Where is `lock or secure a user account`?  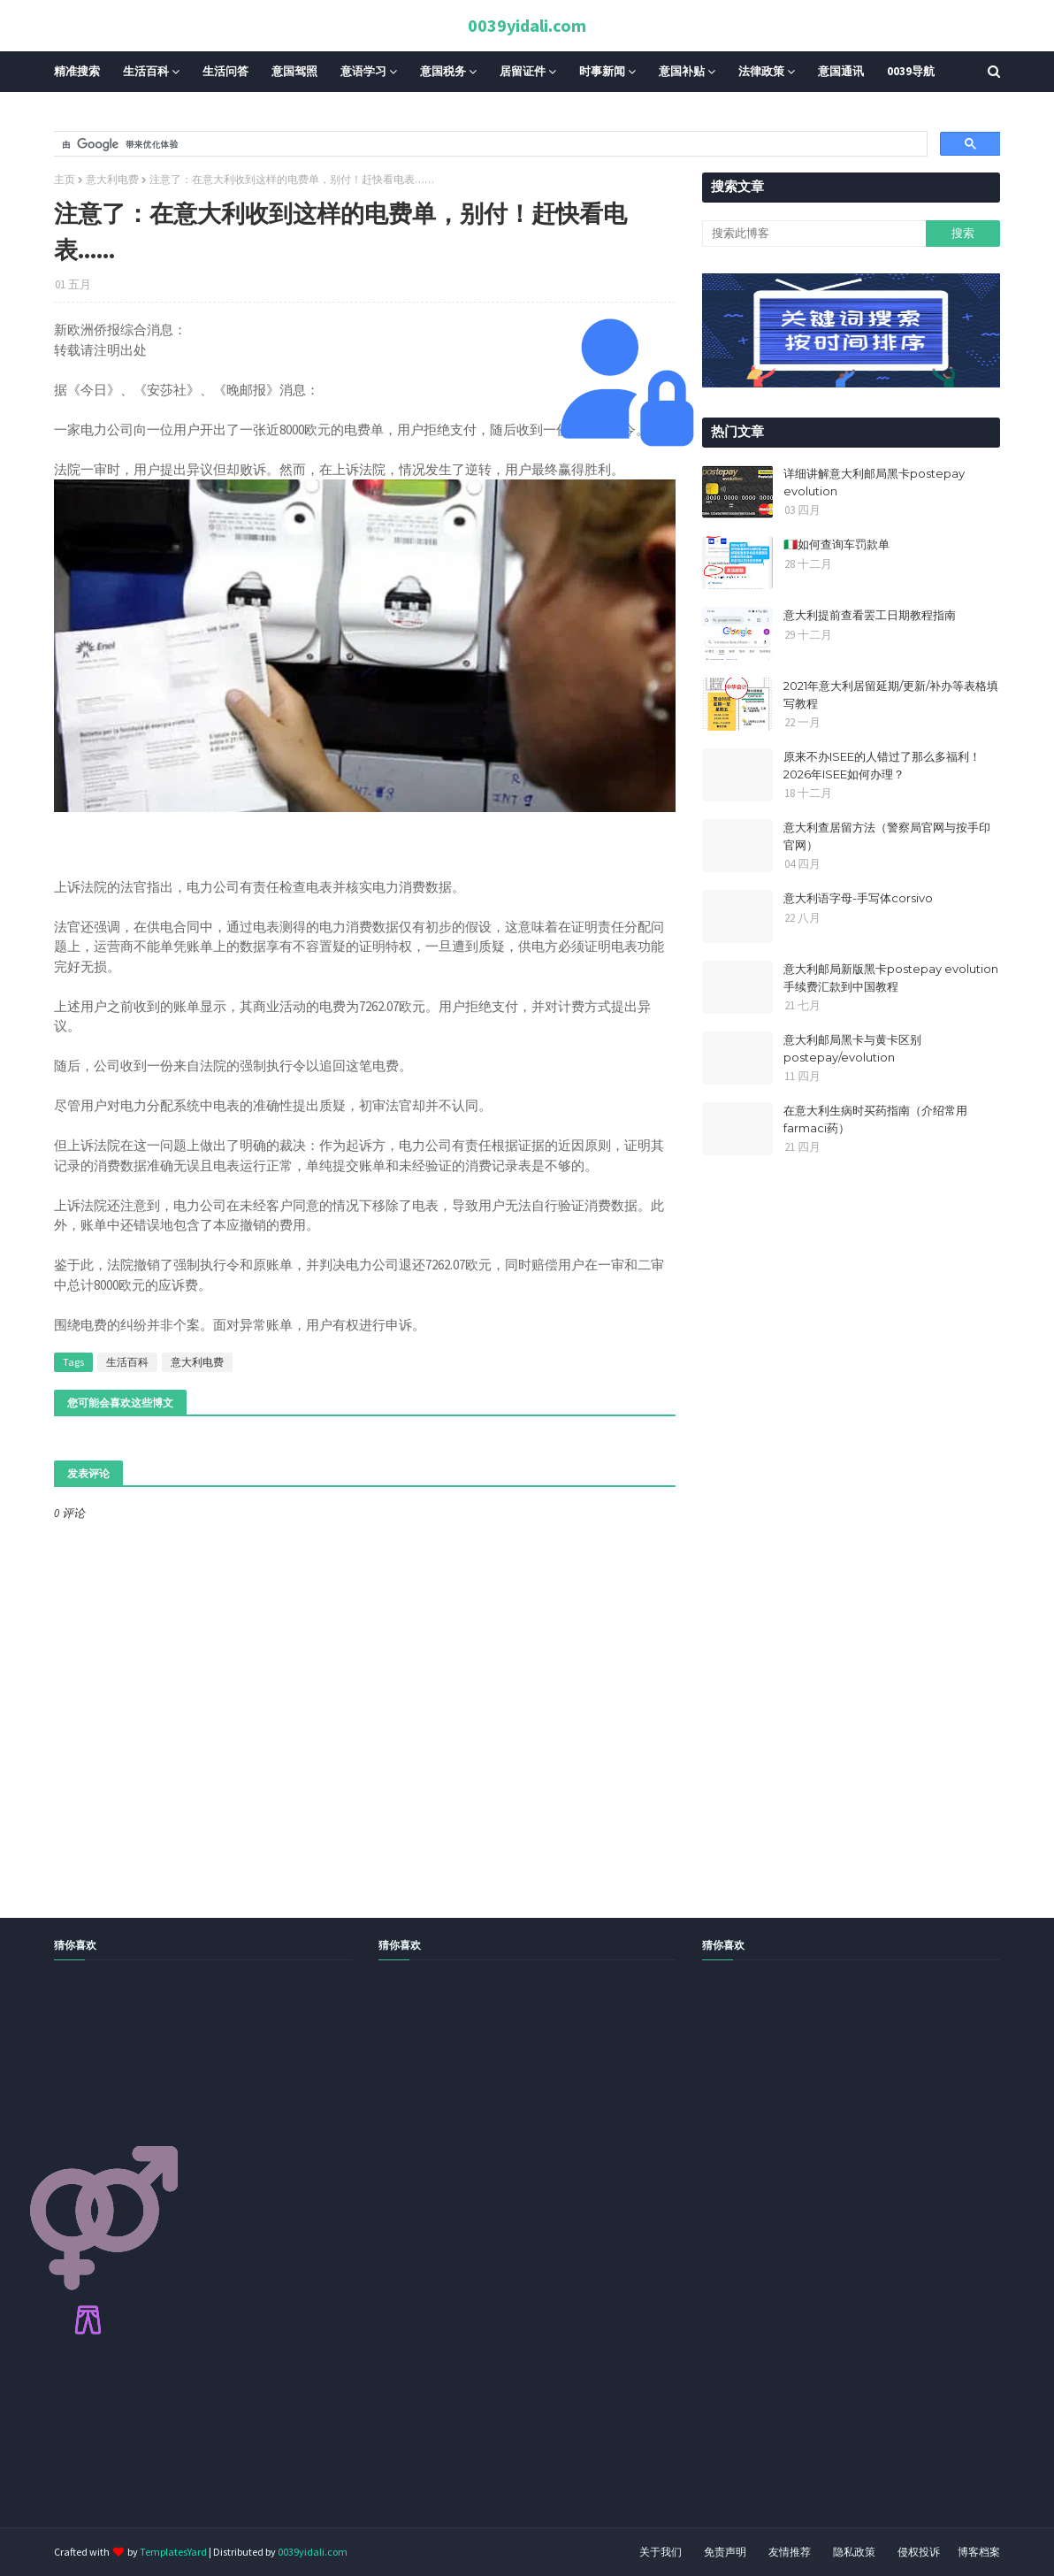
lock or secure a user account is located at coordinates (625, 378).